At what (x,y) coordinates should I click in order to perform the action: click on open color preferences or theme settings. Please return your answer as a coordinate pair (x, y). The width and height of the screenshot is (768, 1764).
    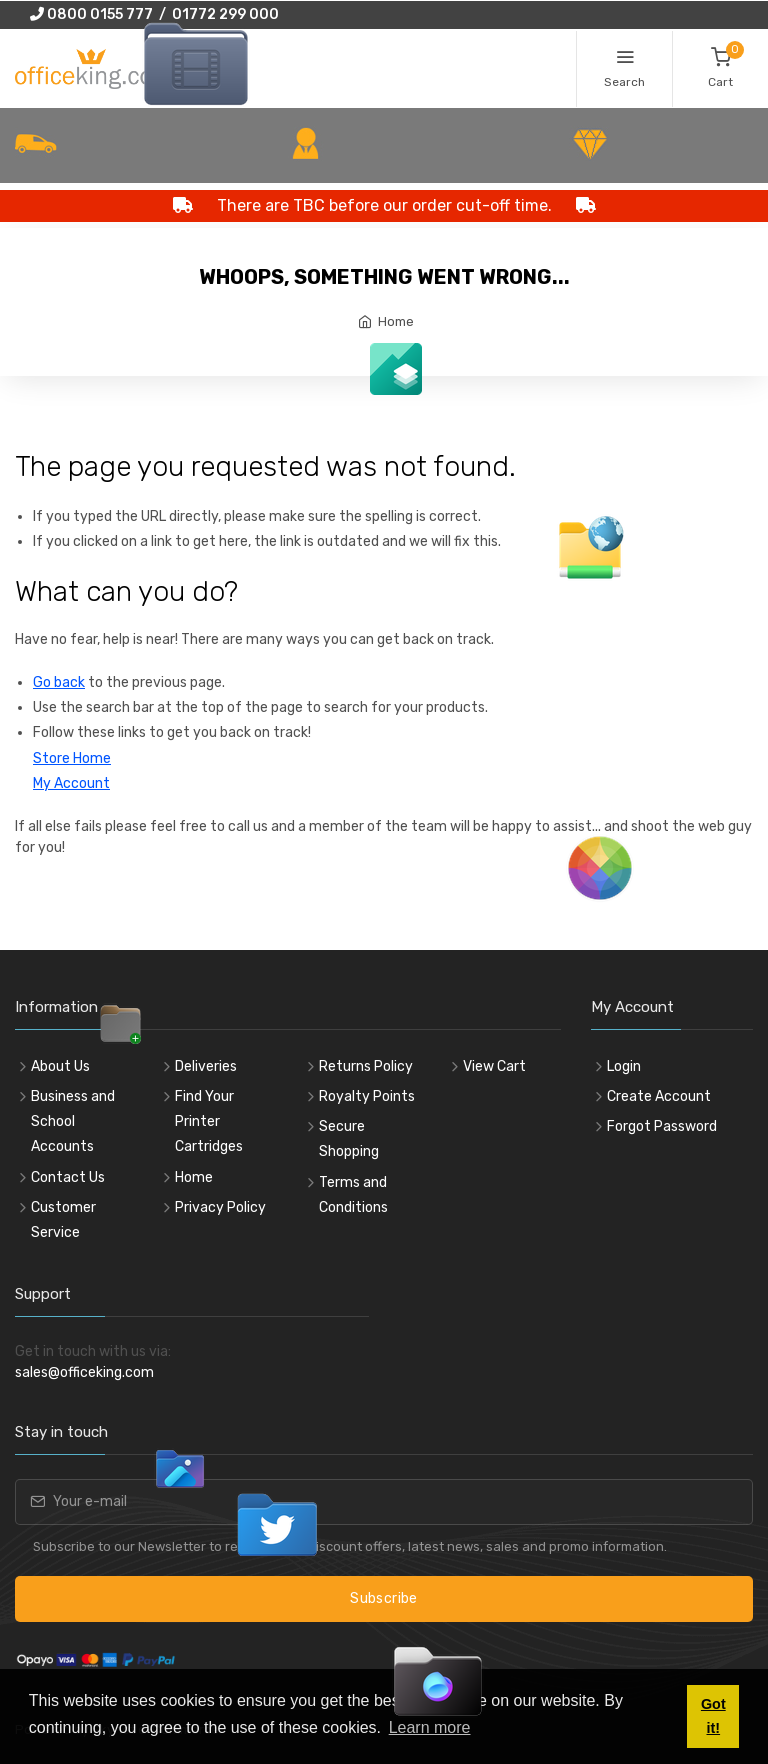
    Looking at the image, I should click on (600, 868).